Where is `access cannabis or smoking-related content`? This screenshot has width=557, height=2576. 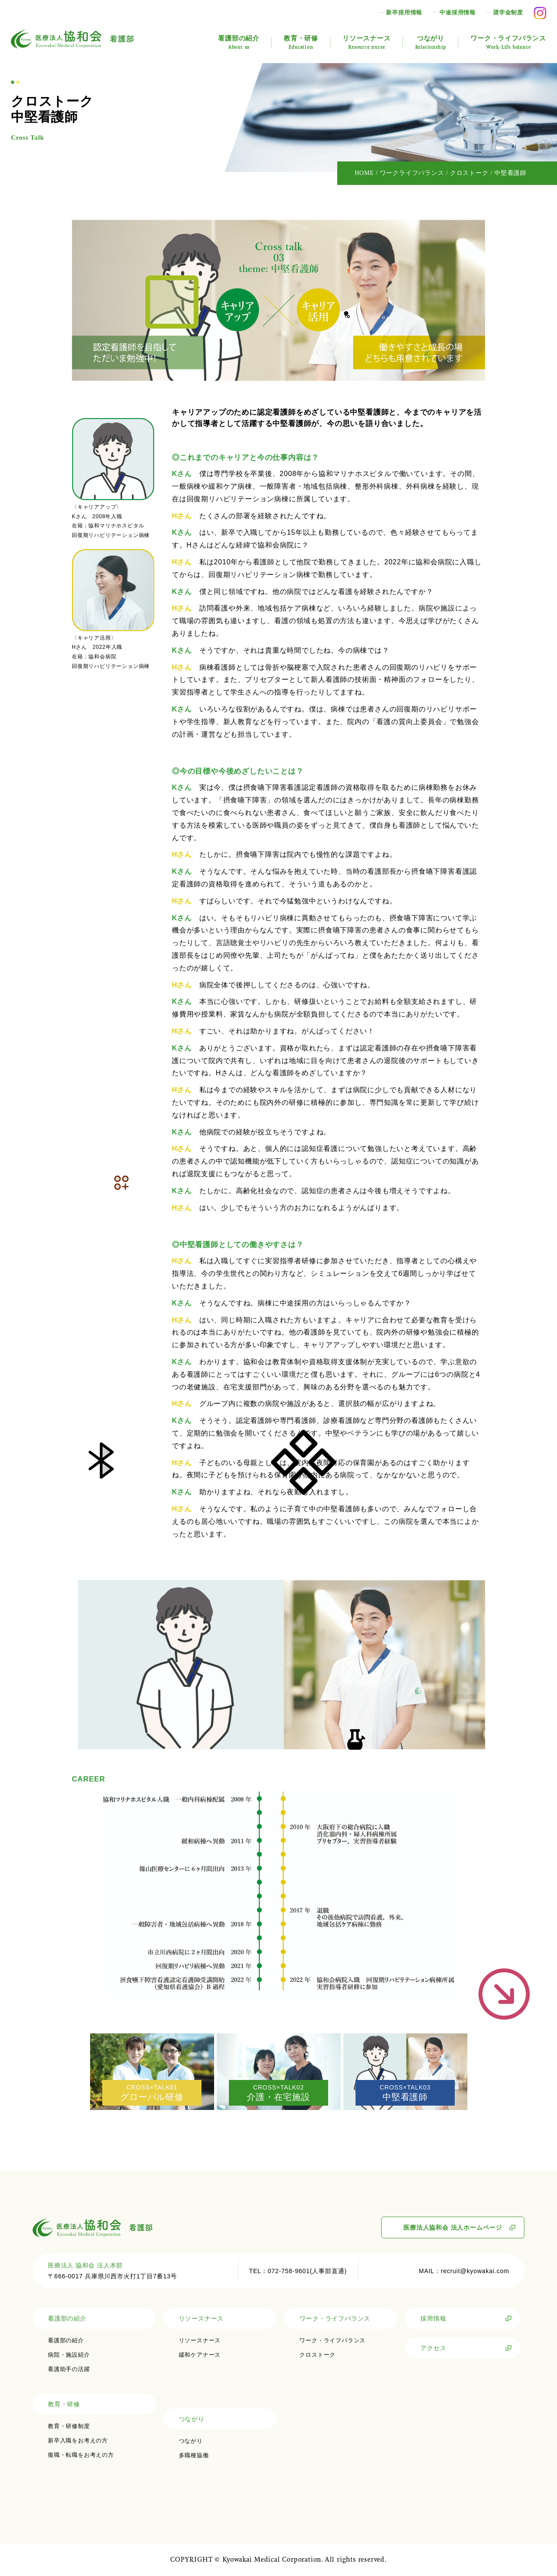 access cannabis or smoking-related content is located at coordinates (355, 1739).